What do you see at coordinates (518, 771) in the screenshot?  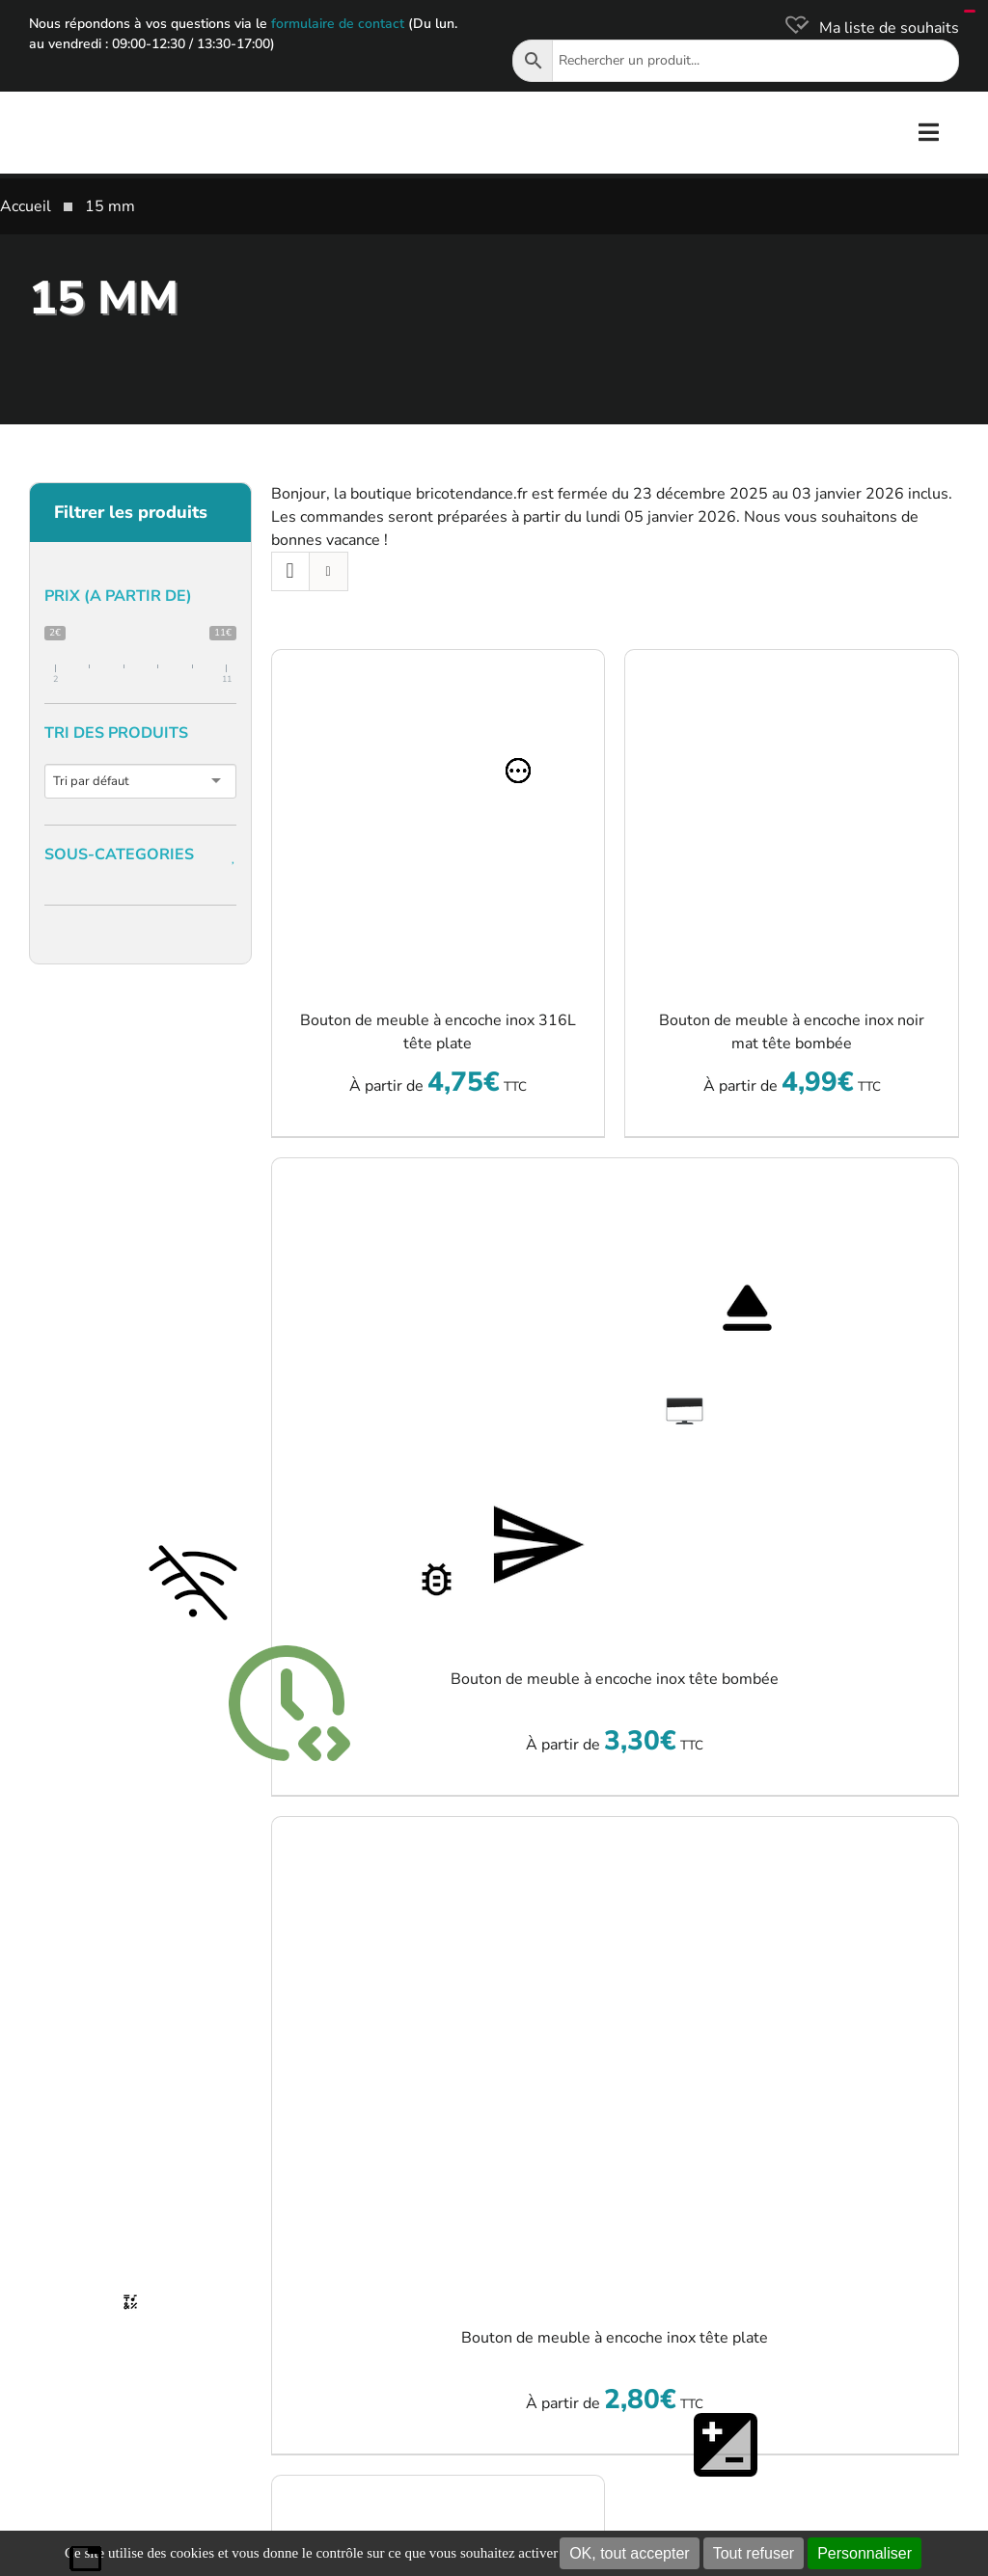 I see `view more options or actions` at bounding box center [518, 771].